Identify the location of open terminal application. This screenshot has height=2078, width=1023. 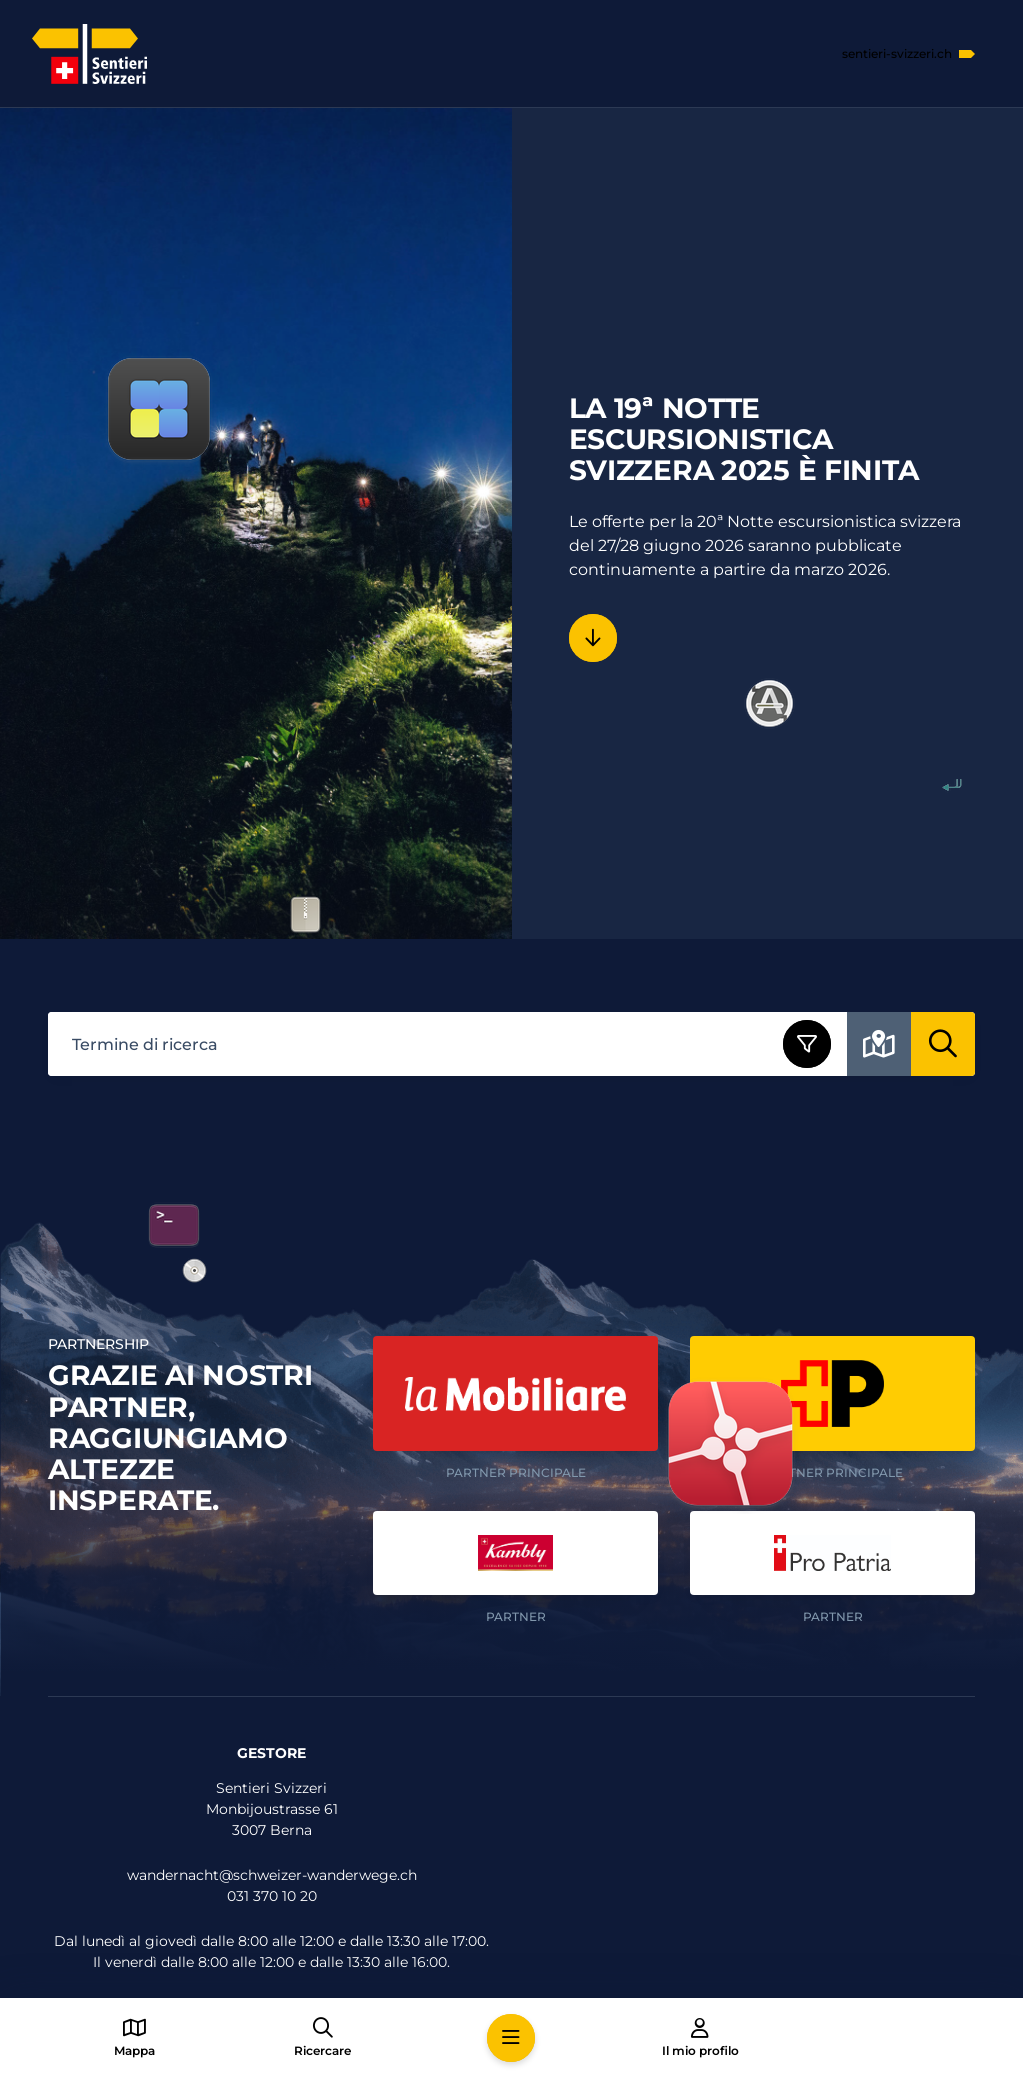
(174, 1225).